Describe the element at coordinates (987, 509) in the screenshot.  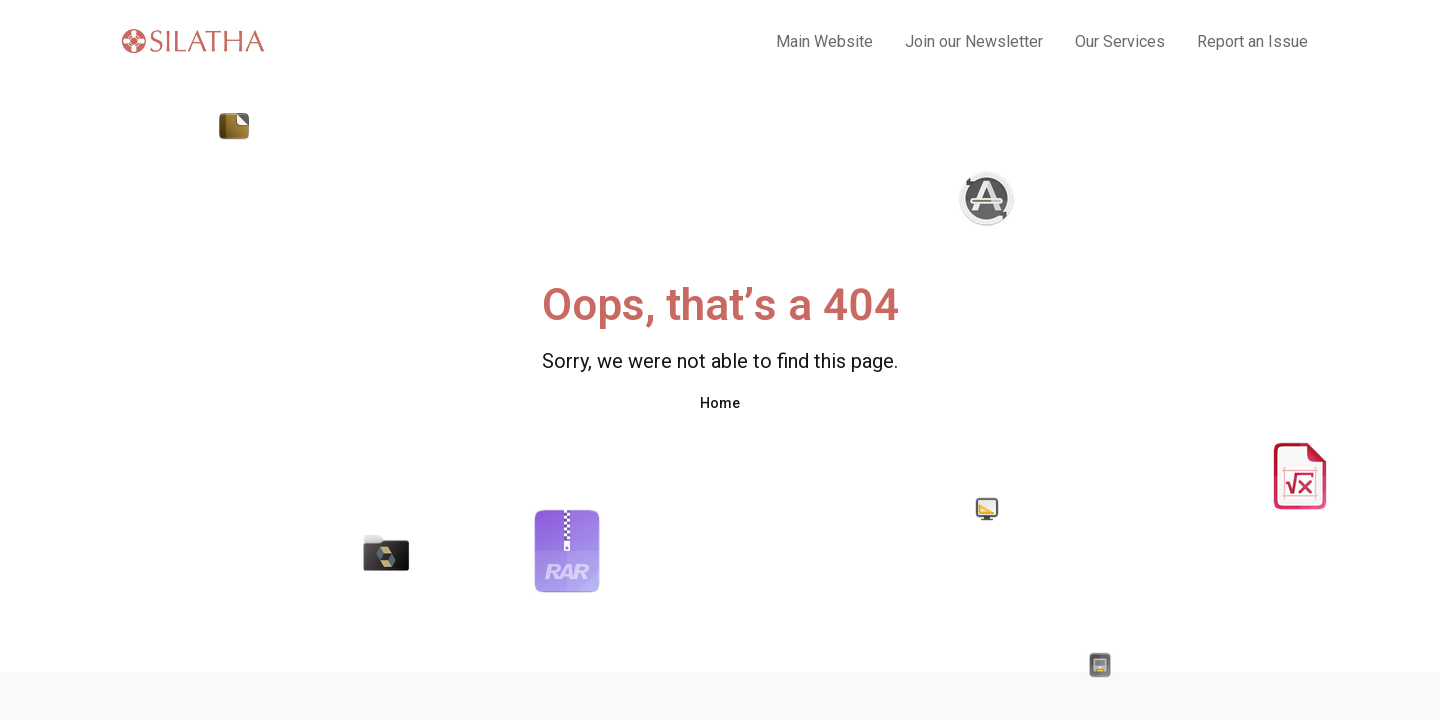
I see `access display settings` at that location.